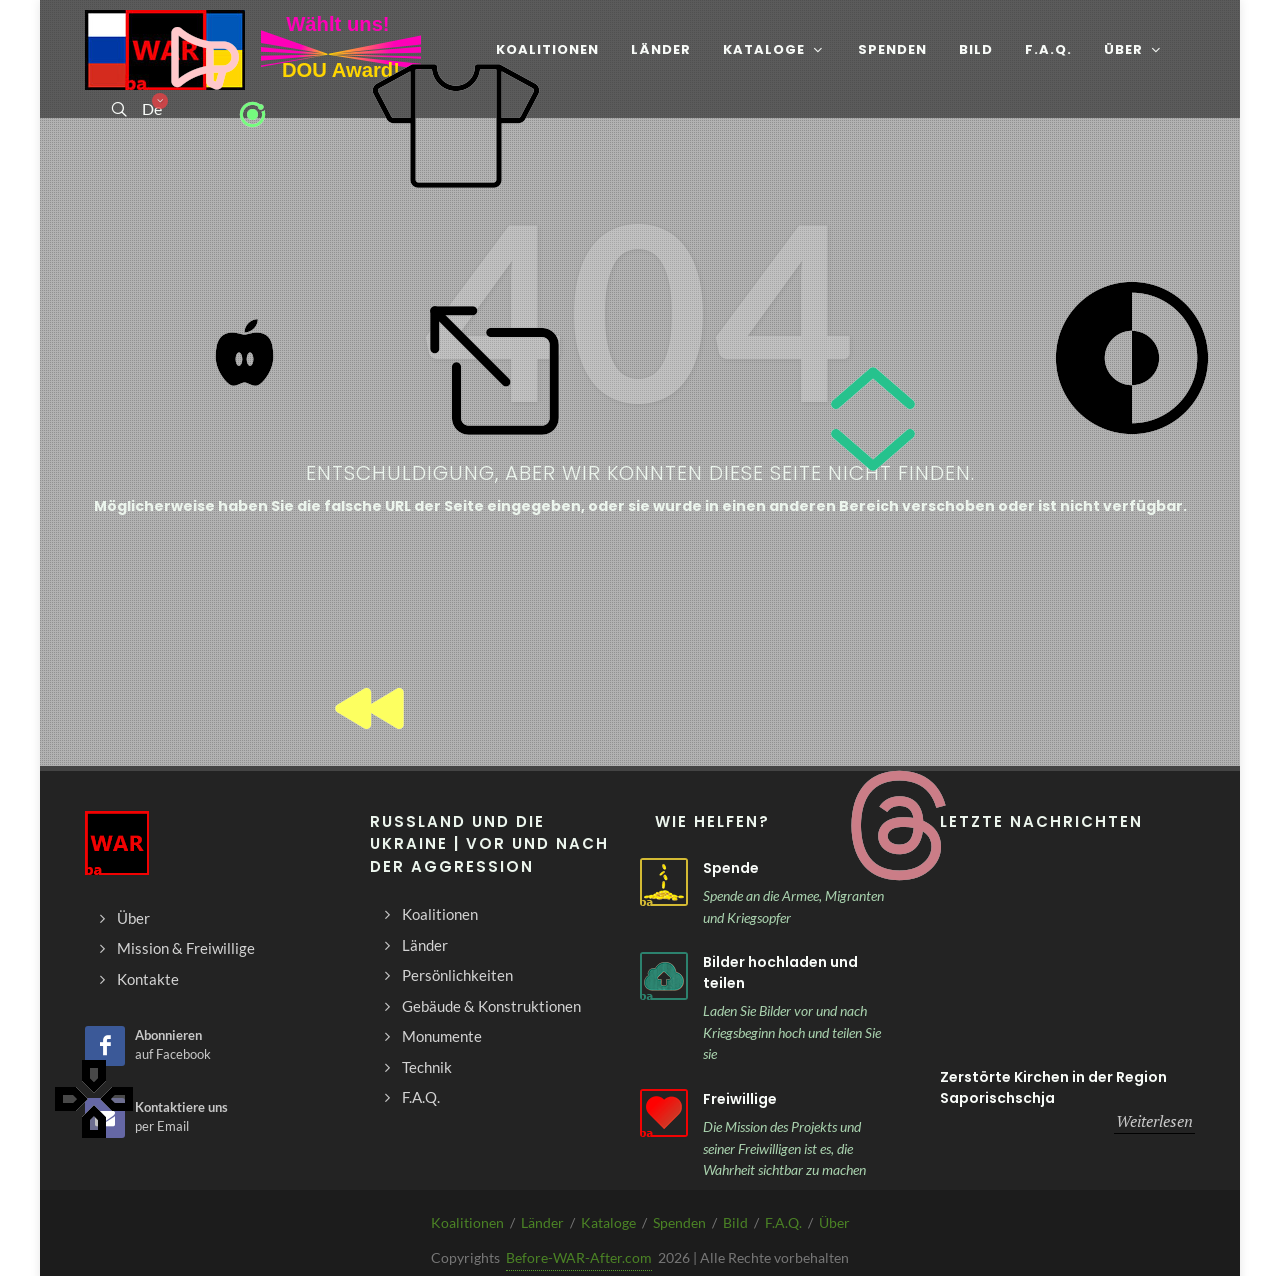 This screenshot has height=1276, width=1280. I want to click on skip to previous track, so click(369, 708).